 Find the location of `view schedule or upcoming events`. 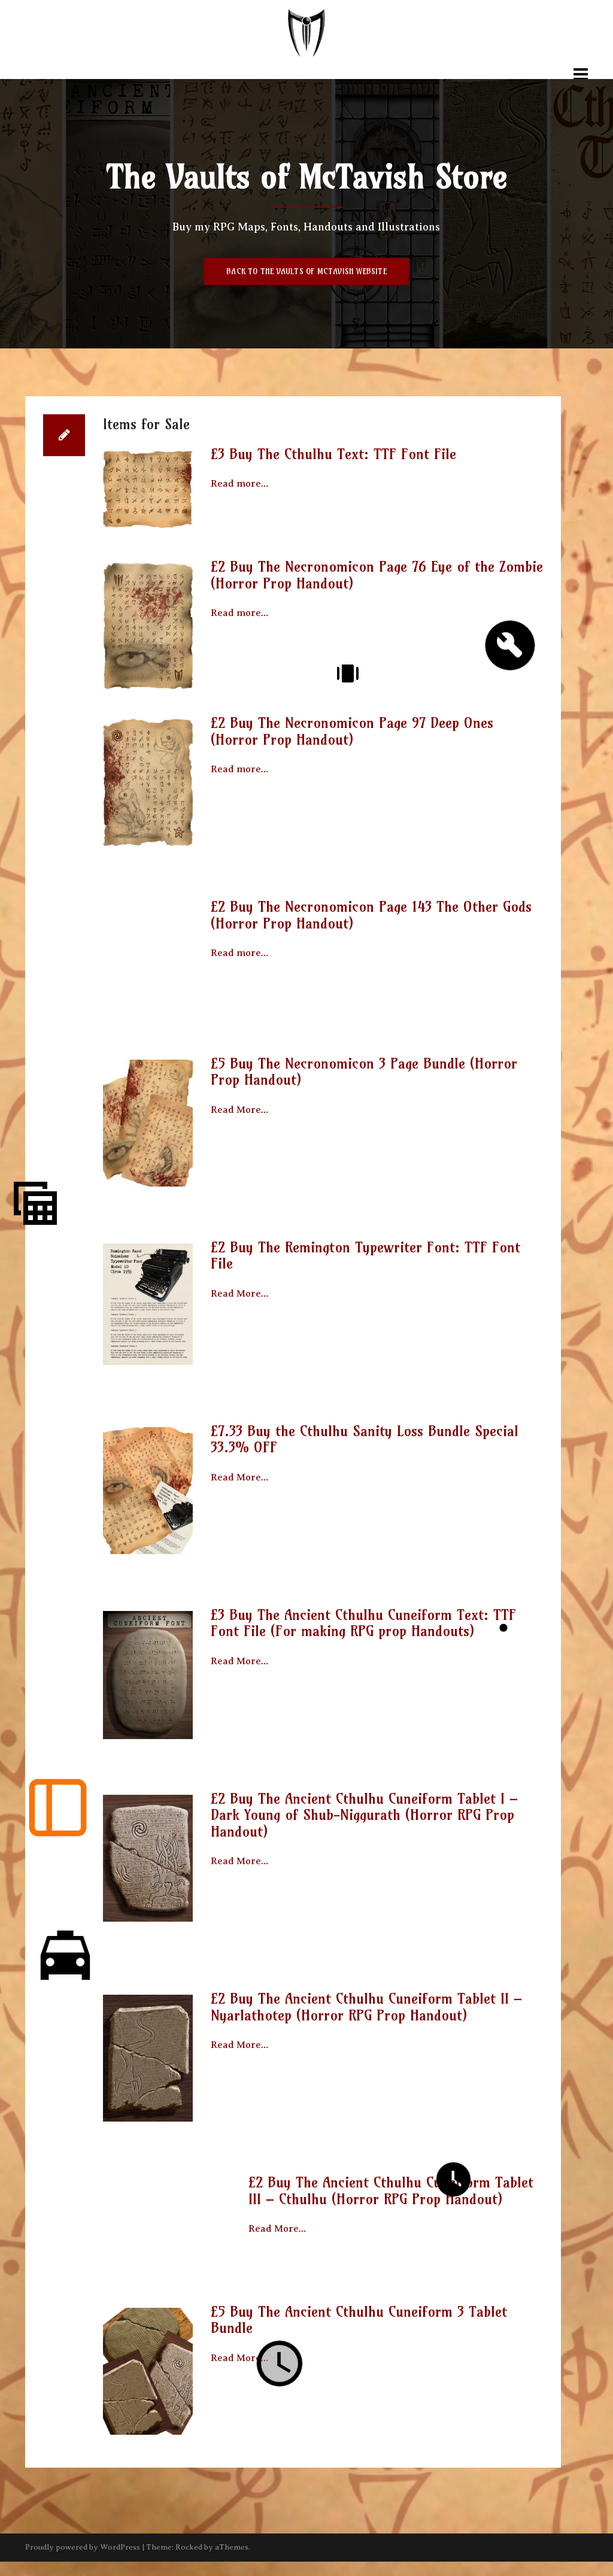

view schedule or upcoming events is located at coordinates (280, 2363).